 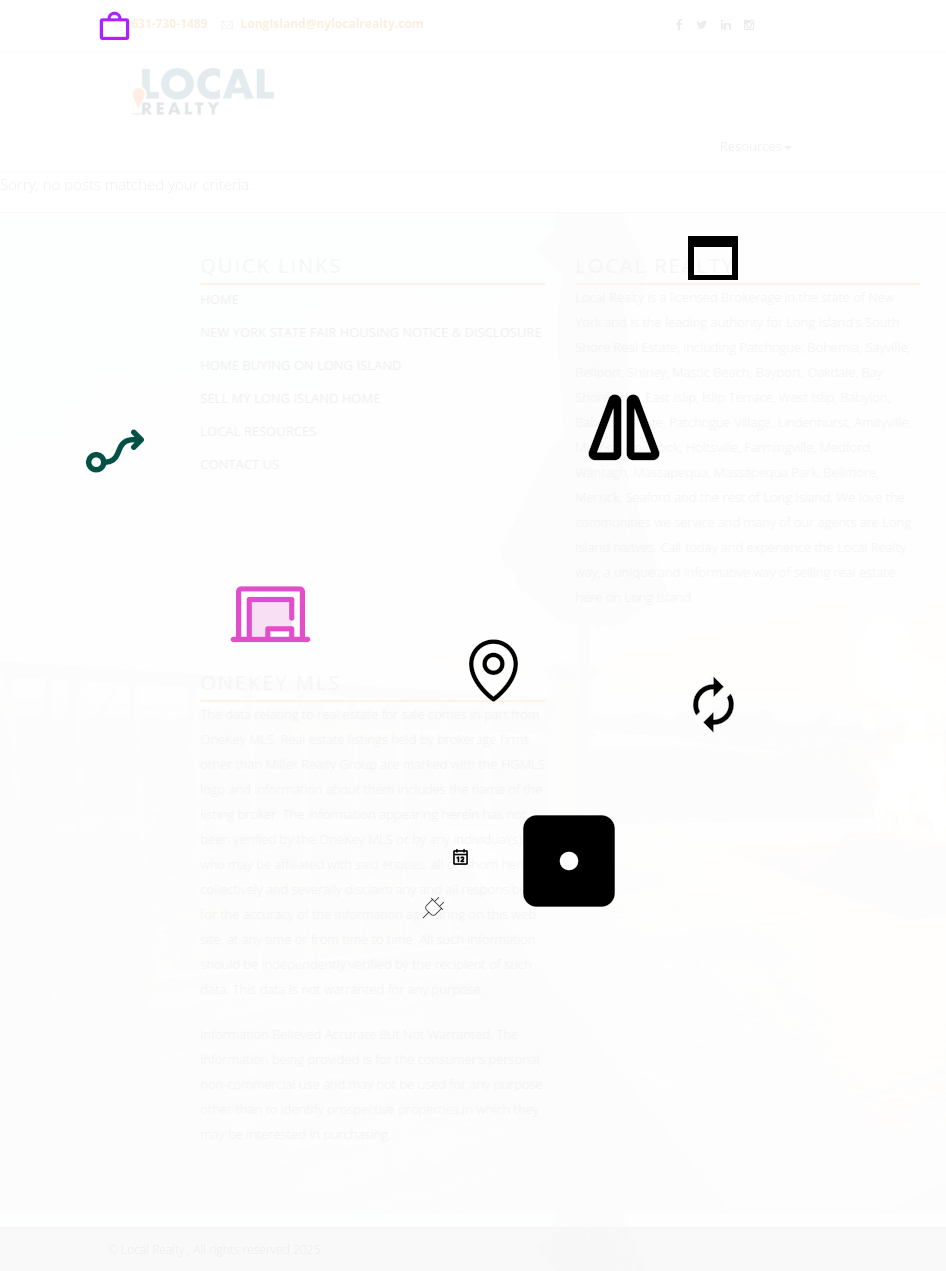 I want to click on navigate to the next step in a workflow, so click(x=115, y=451).